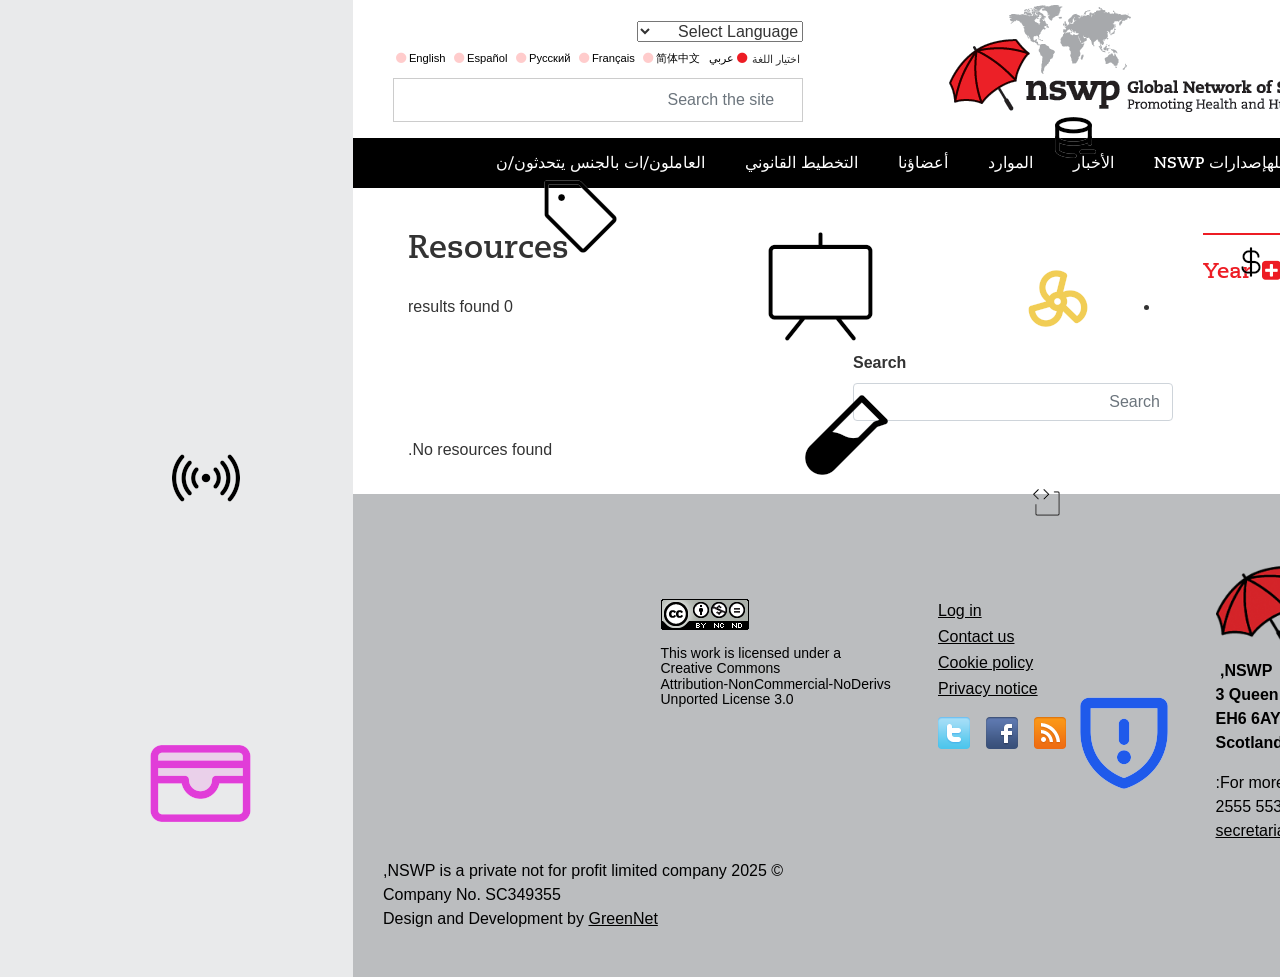  Describe the element at coordinates (845, 435) in the screenshot. I see `run a test or experiment` at that location.